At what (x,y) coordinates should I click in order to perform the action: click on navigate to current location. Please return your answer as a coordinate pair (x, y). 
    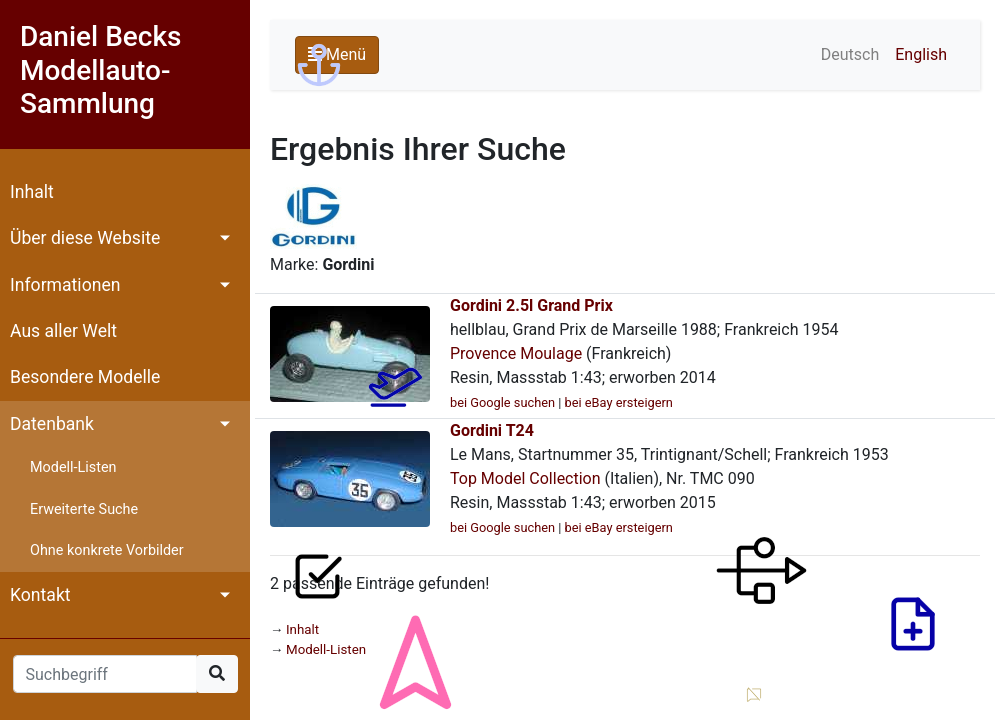
    Looking at the image, I should click on (415, 664).